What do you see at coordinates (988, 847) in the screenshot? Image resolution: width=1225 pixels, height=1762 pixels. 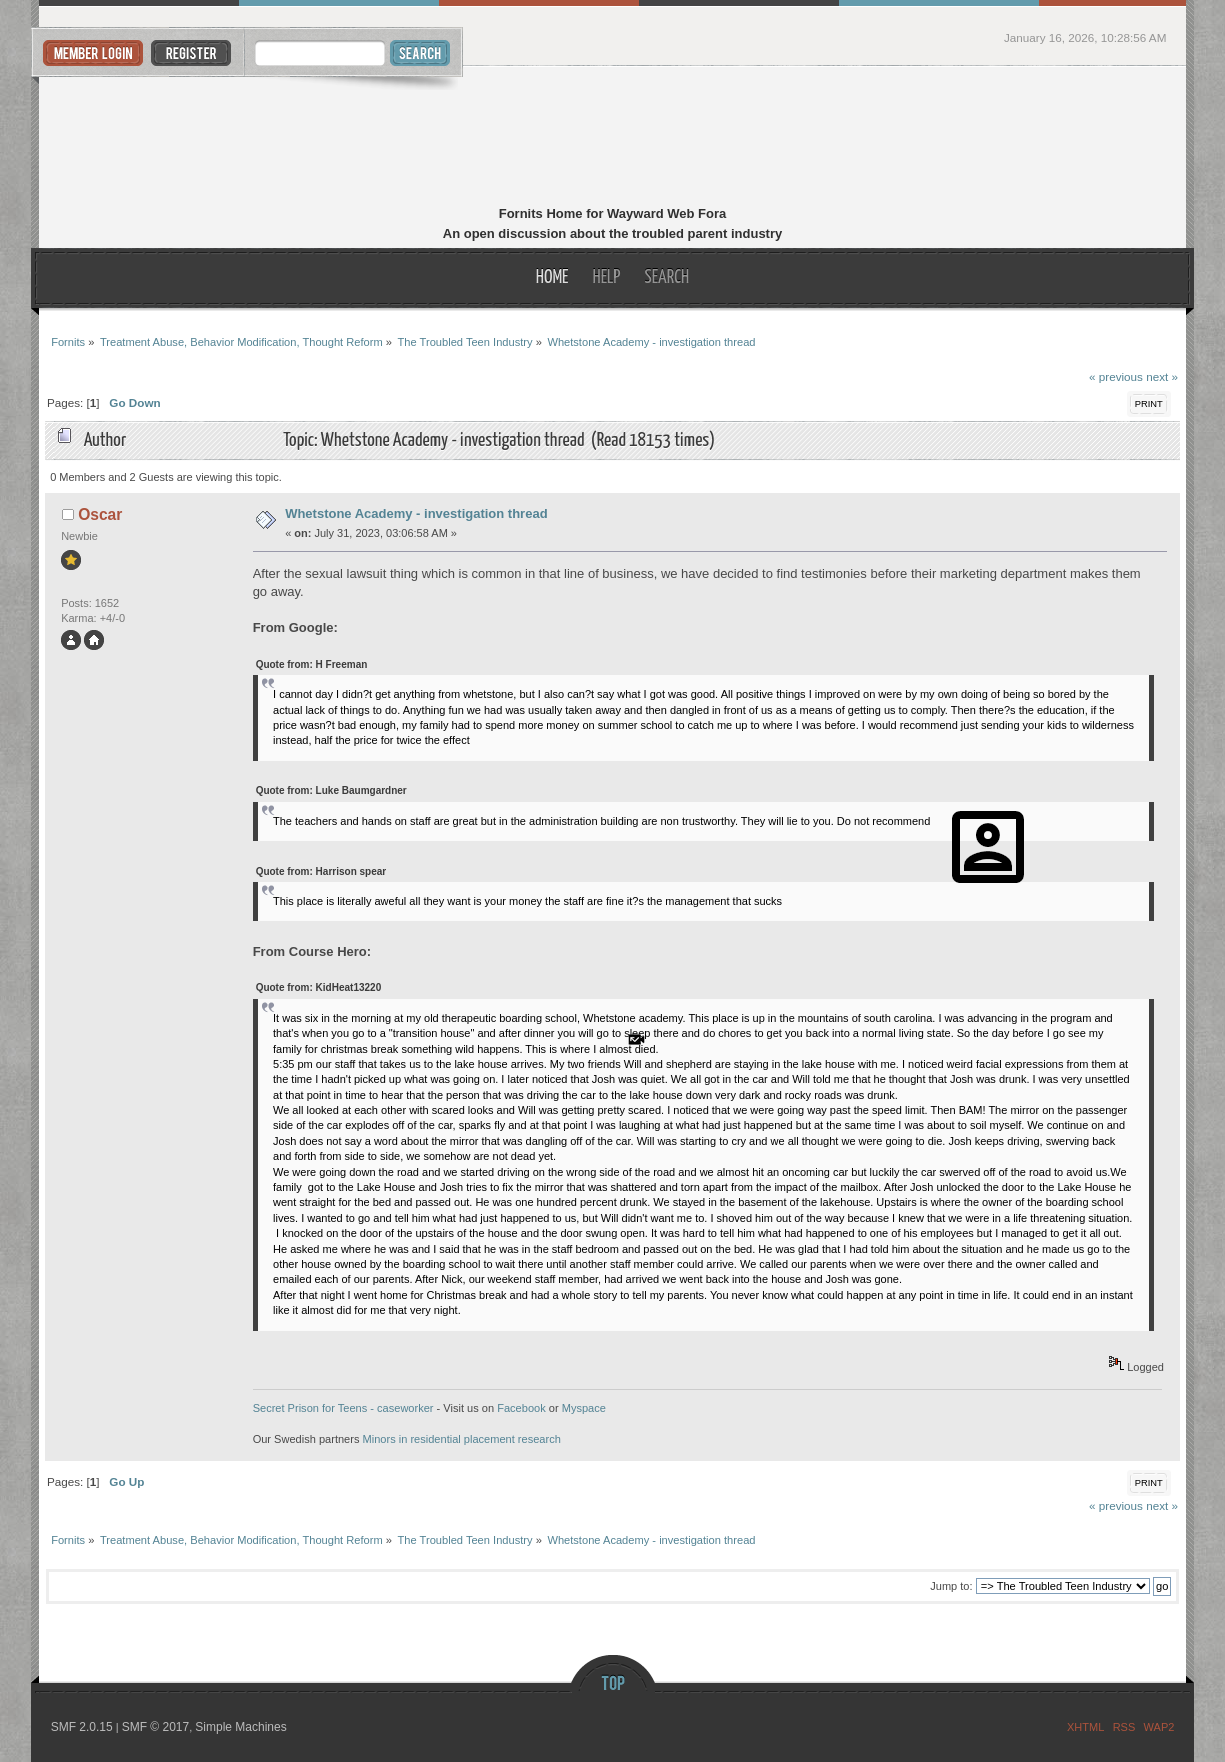 I see `switch to portrait orientation mode` at bounding box center [988, 847].